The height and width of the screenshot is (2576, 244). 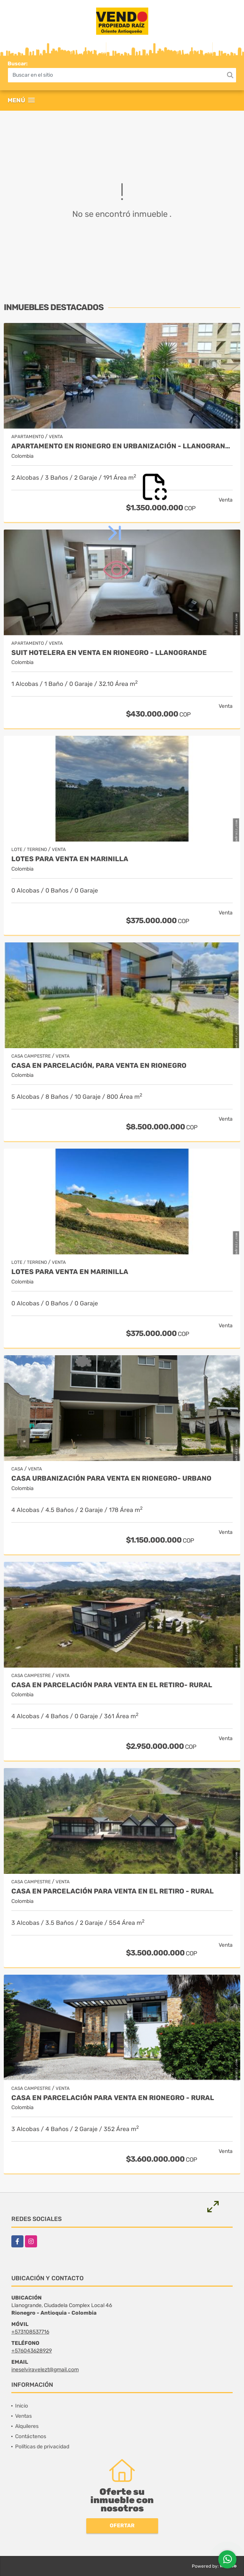 What do you see at coordinates (115, 533) in the screenshot?
I see `skip to the end of a playlist or track` at bounding box center [115, 533].